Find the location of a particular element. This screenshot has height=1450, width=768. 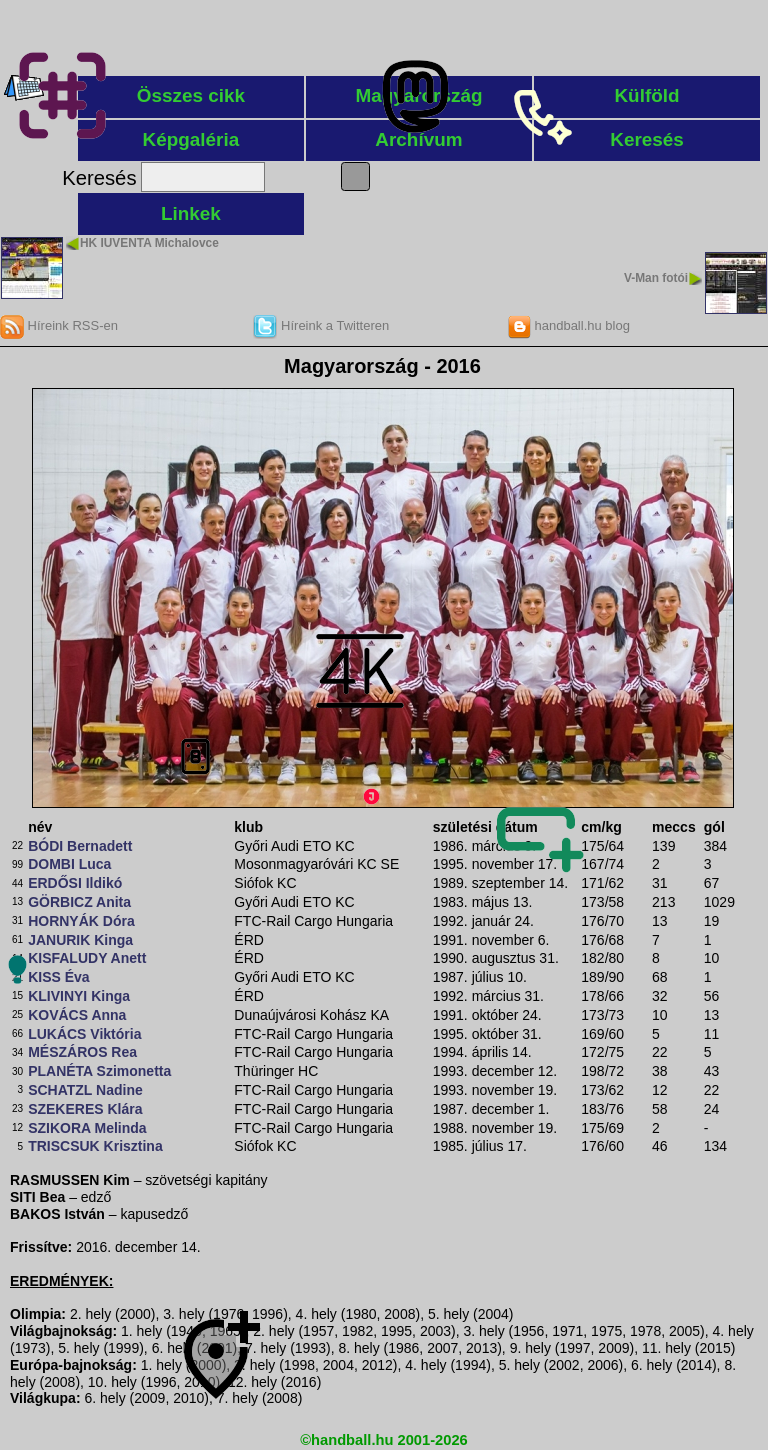

indicates an item or contact starting with the letter J is located at coordinates (371, 796).